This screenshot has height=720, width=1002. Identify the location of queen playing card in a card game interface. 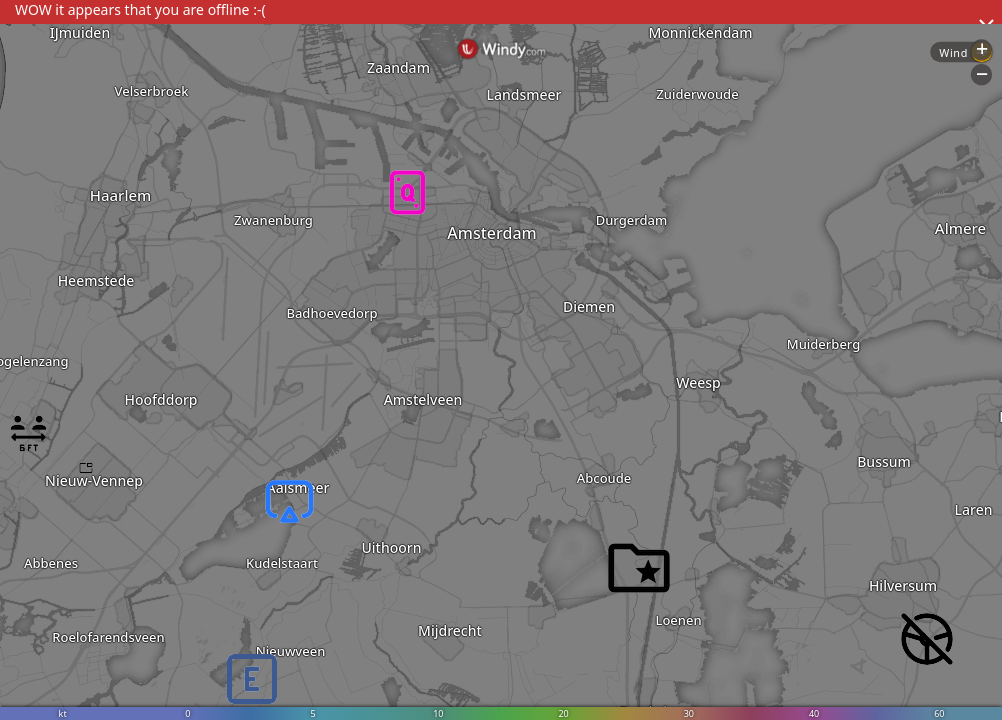
(407, 192).